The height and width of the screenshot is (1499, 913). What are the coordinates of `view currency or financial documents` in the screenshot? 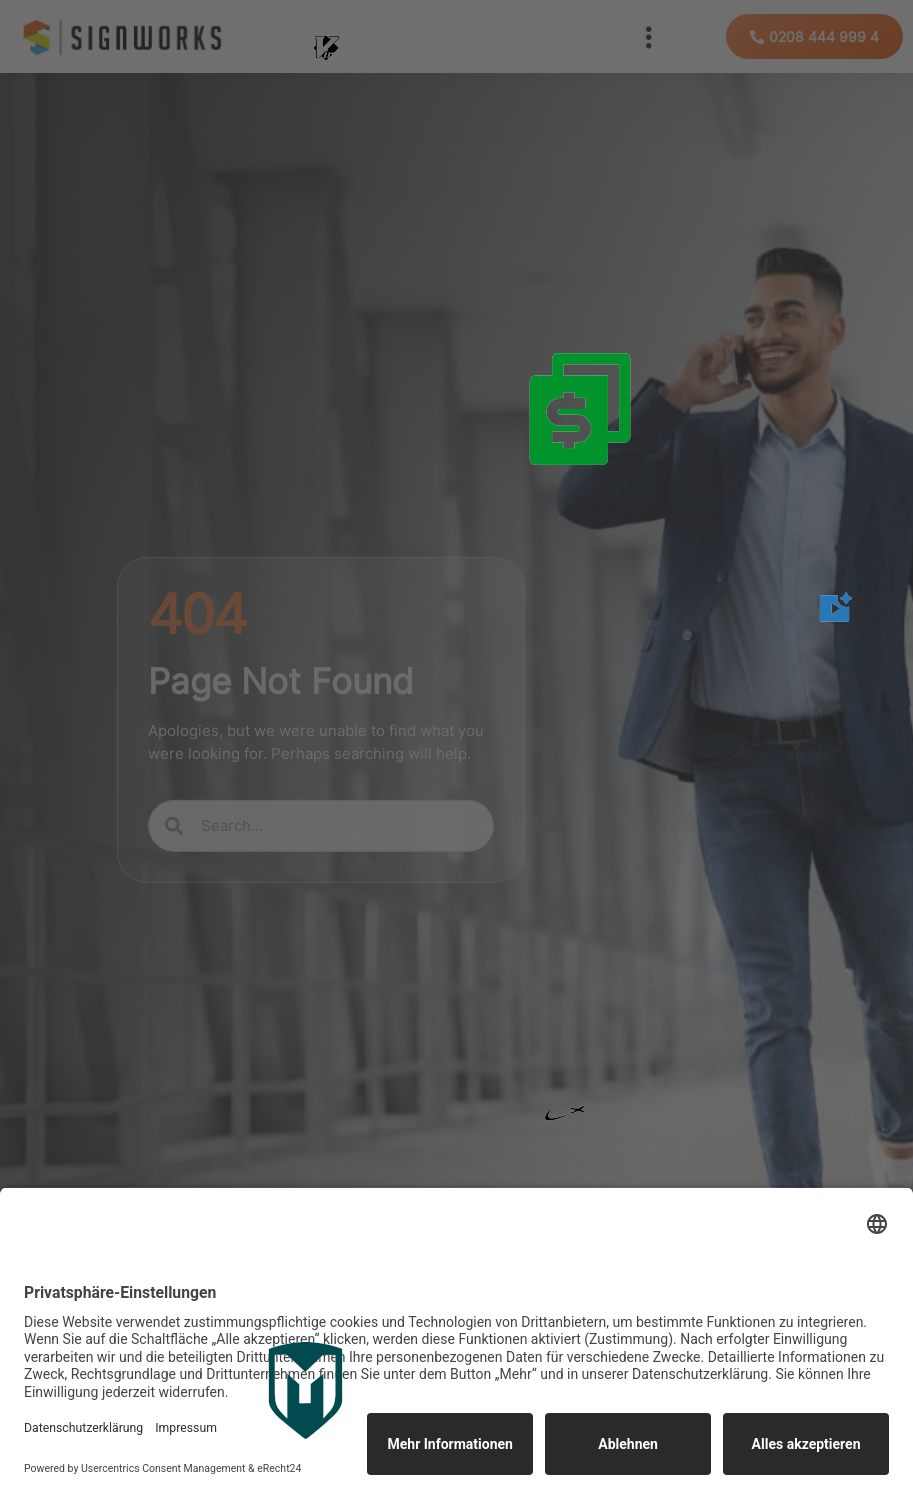 It's located at (580, 409).